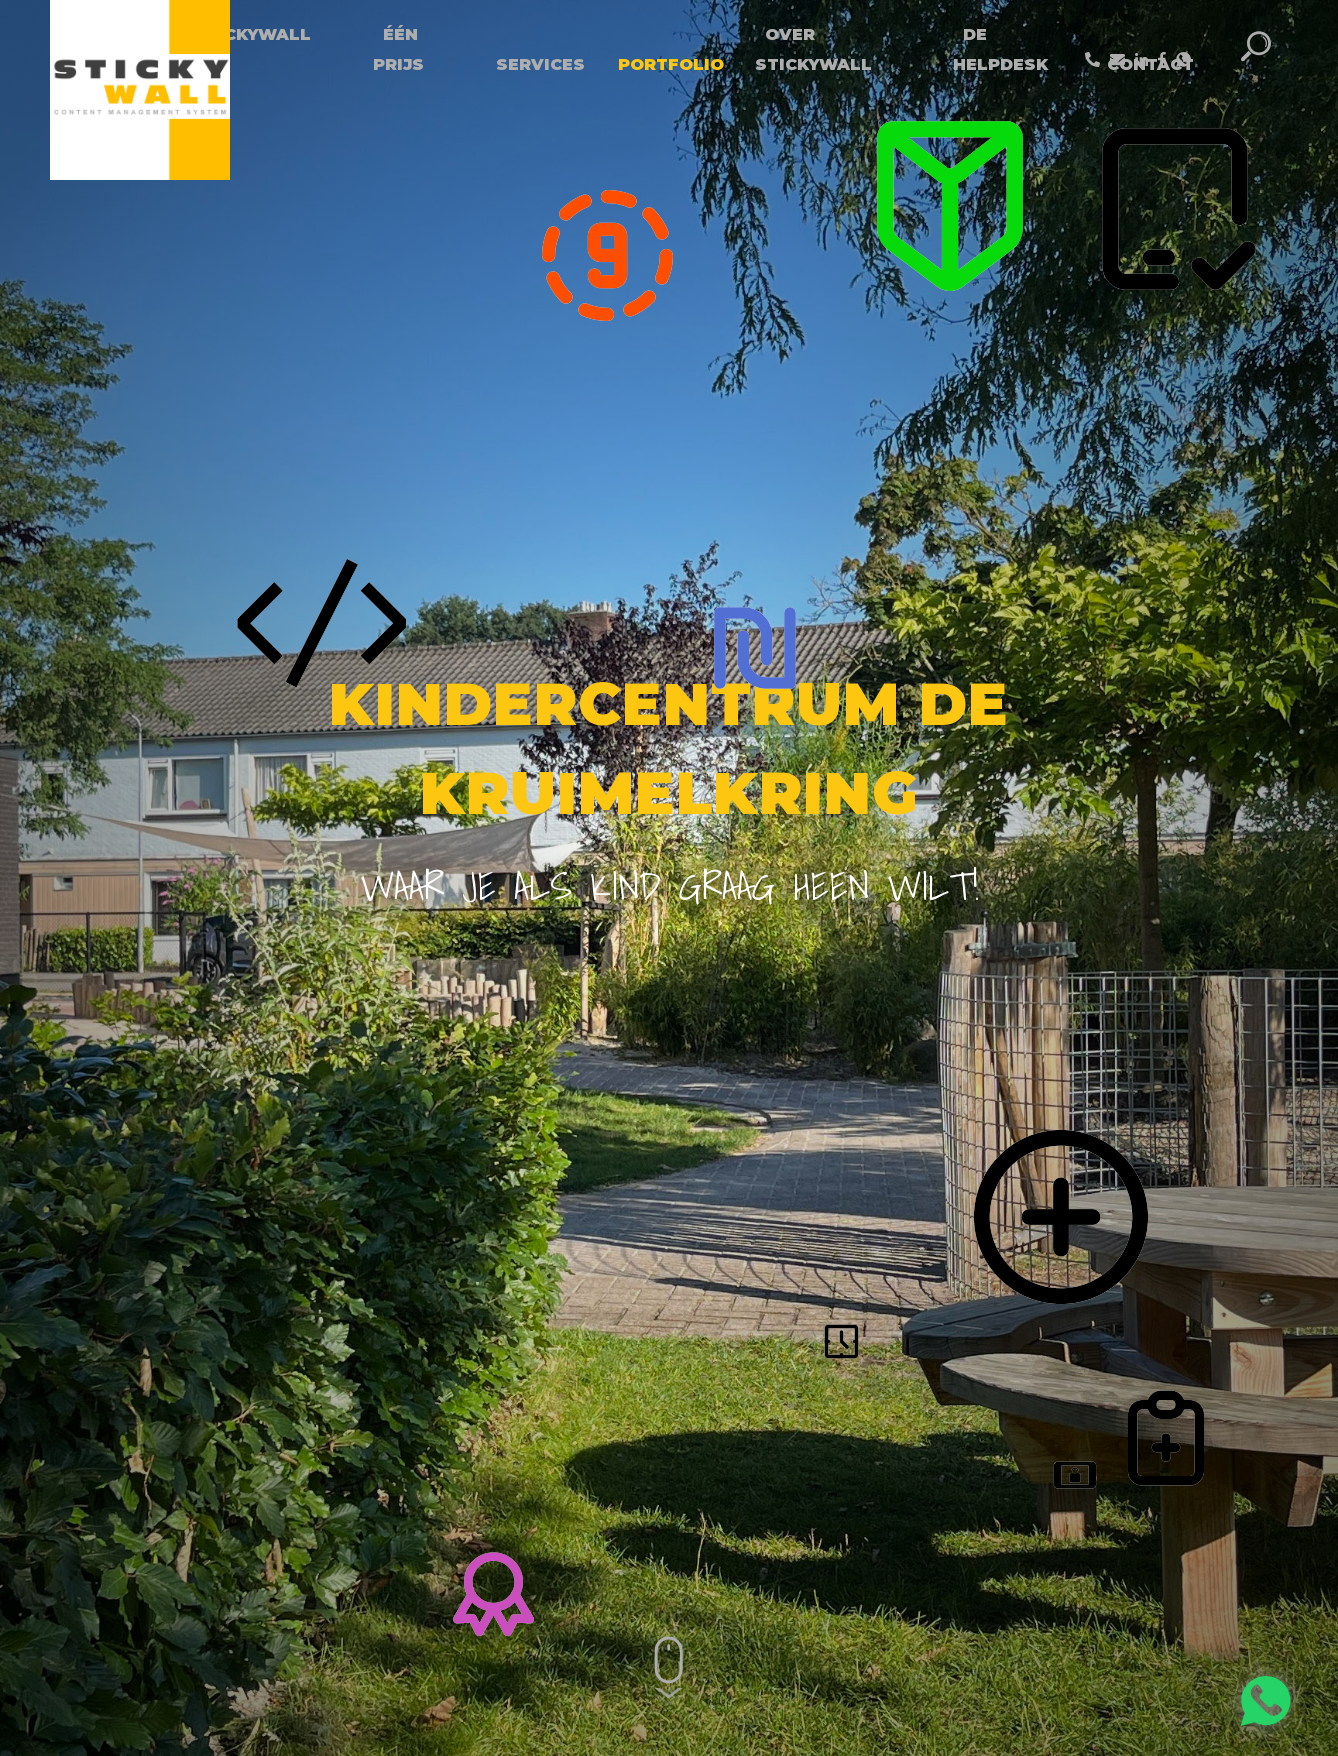  I want to click on add a new item, so click(1061, 1217).